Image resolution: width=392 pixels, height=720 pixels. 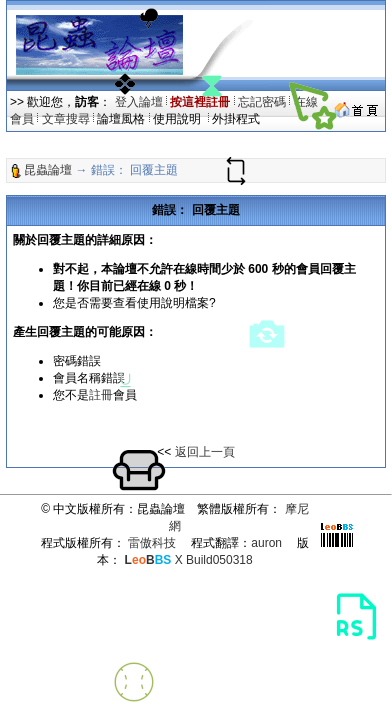 What do you see at coordinates (125, 84) in the screenshot?
I see `pix instant payment system logo` at bounding box center [125, 84].